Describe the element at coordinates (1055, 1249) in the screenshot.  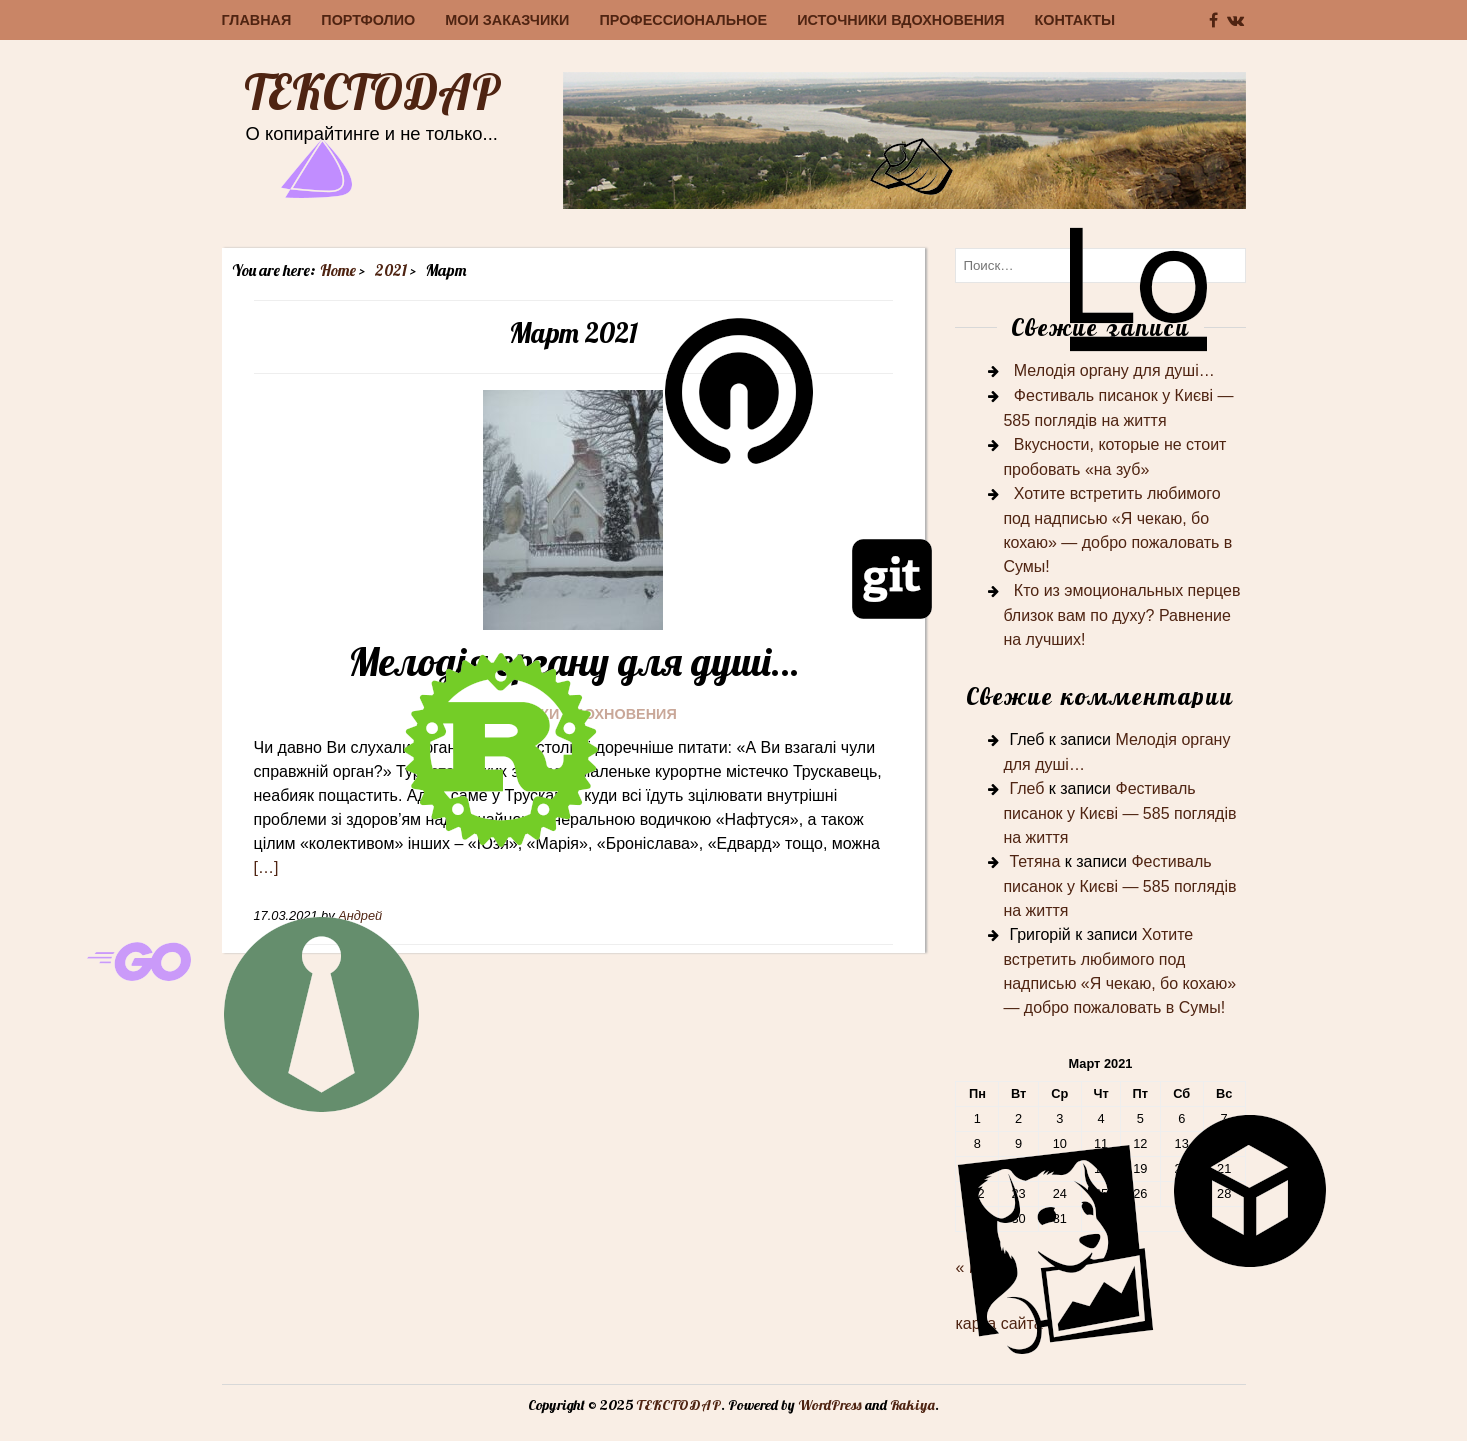
I see `open Datadog monitoring dashboard` at that location.